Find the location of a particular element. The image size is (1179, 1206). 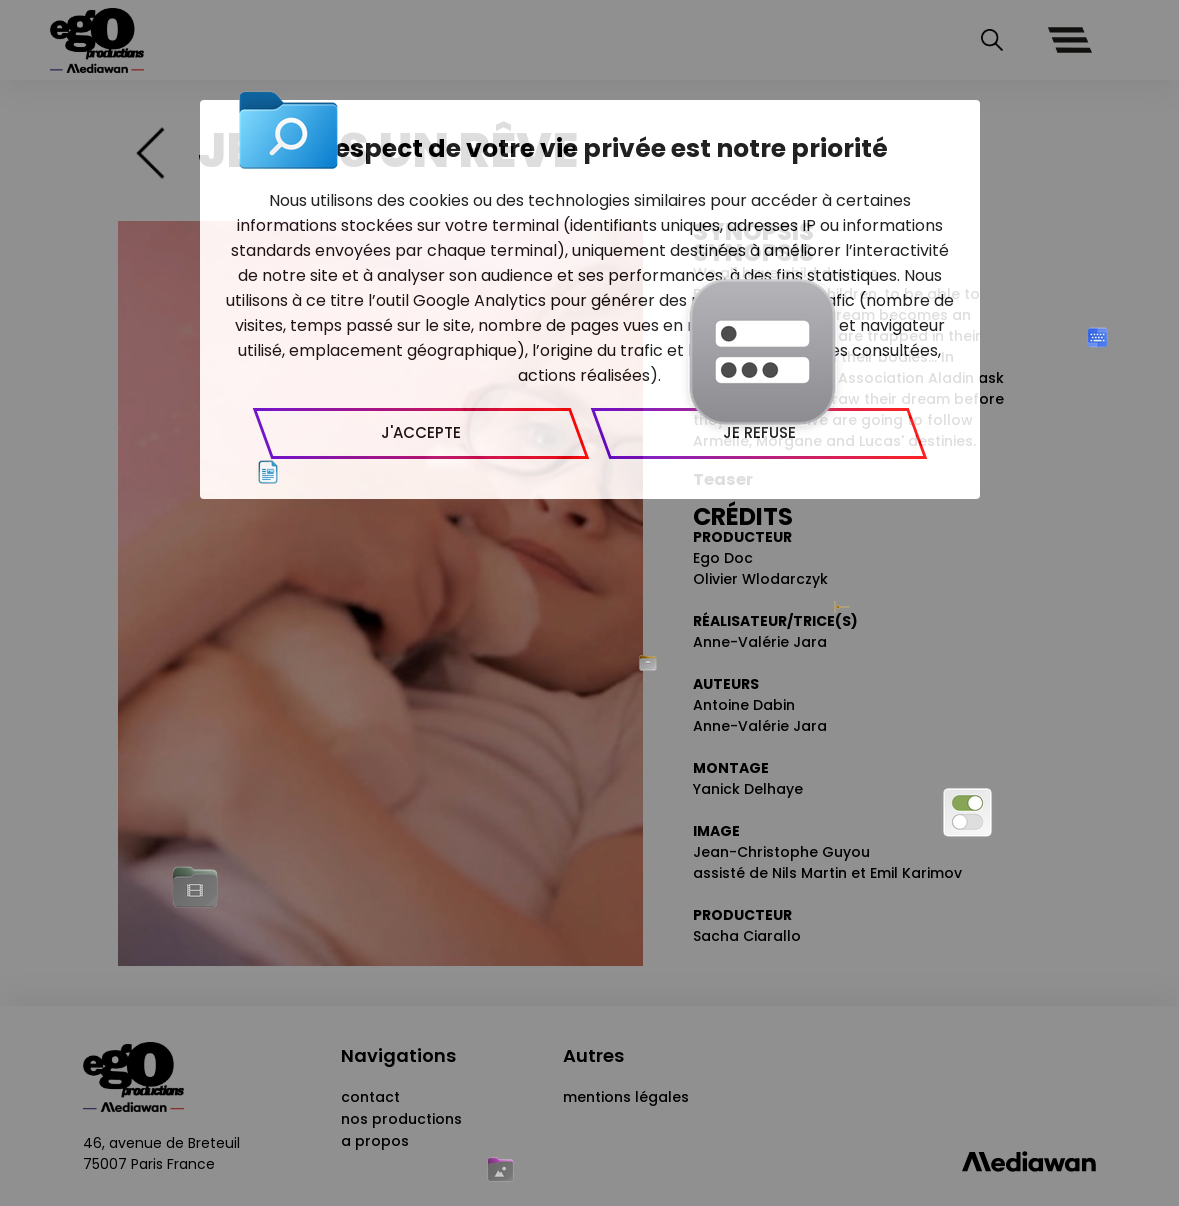

open your pictures folder is located at coordinates (500, 1169).